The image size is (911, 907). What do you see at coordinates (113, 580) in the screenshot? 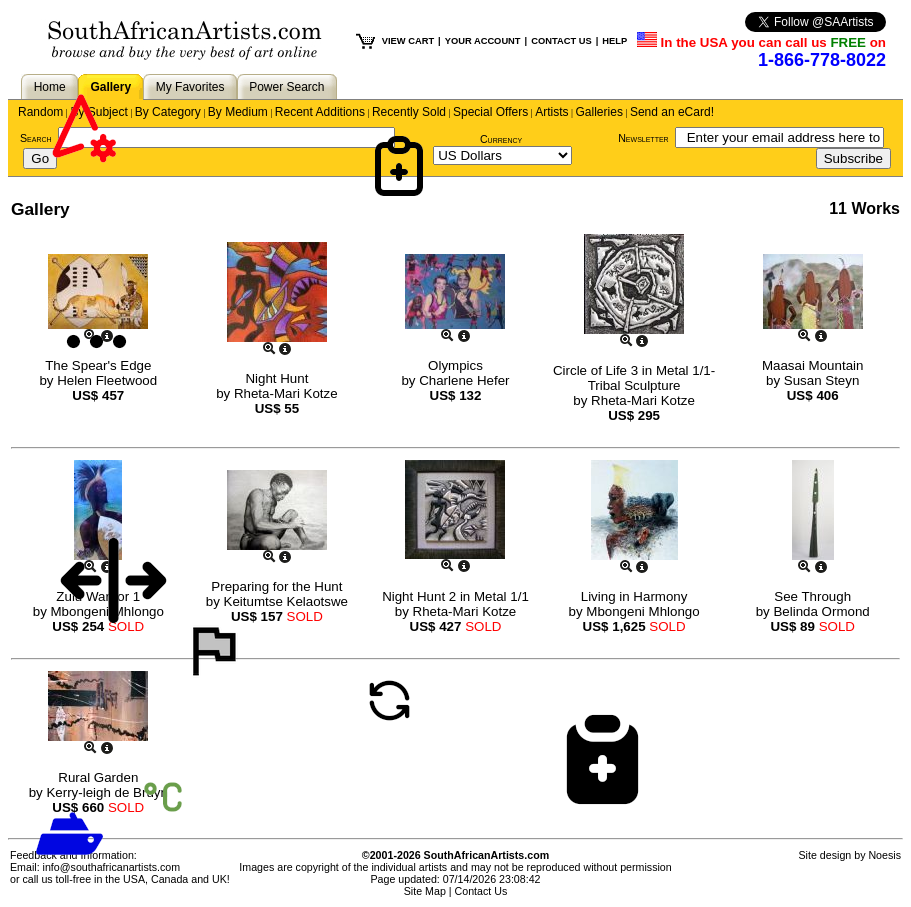
I see `expand content horizontally` at bounding box center [113, 580].